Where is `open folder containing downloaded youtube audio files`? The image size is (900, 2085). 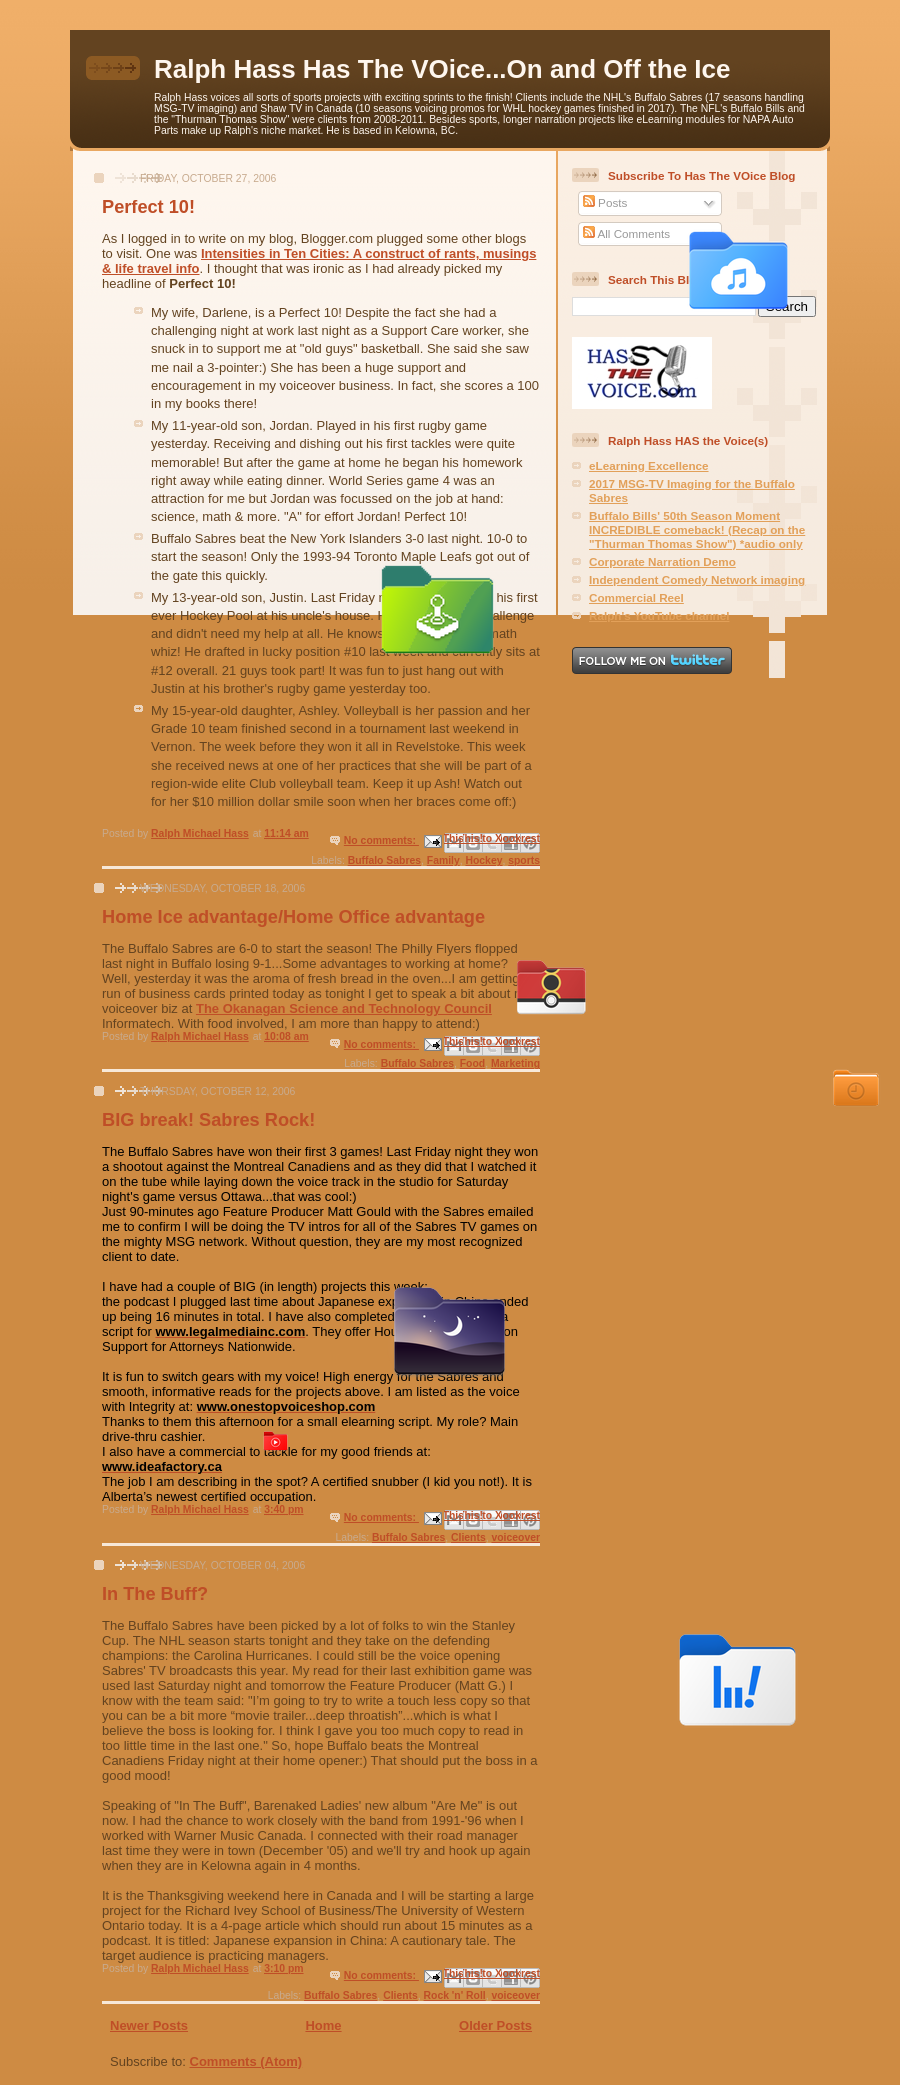 open folder containing downloaded youtube audio files is located at coordinates (738, 273).